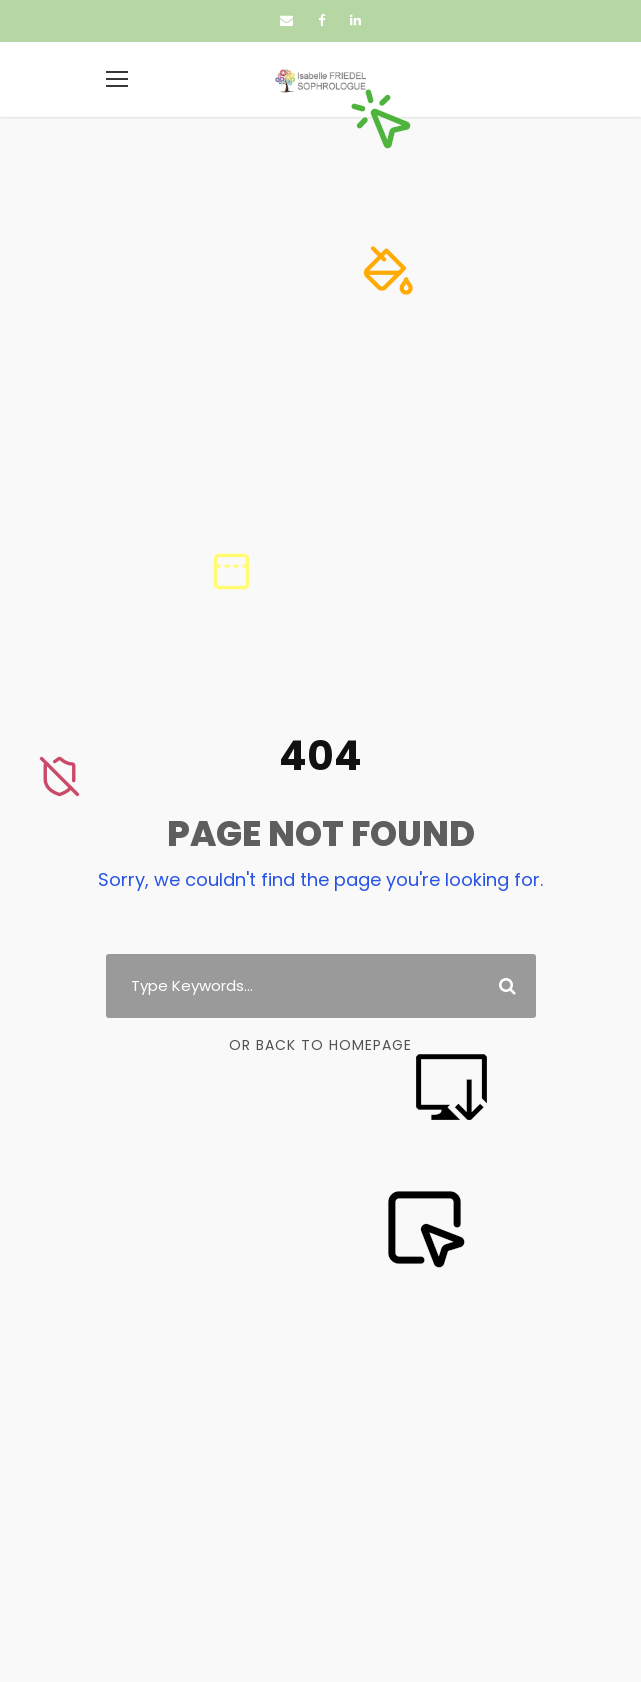  I want to click on click or tap to interact, so click(382, 120).